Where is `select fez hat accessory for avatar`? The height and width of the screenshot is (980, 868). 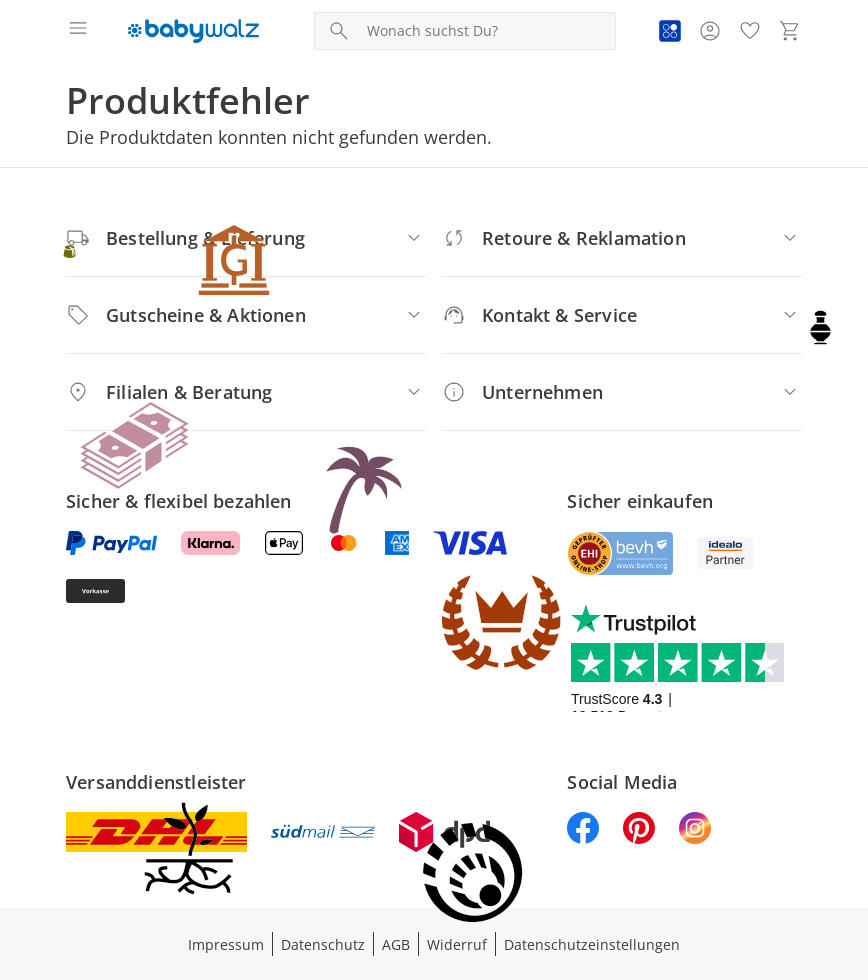
select fez hat accessory for avatar is located at coordinates (69, 251).